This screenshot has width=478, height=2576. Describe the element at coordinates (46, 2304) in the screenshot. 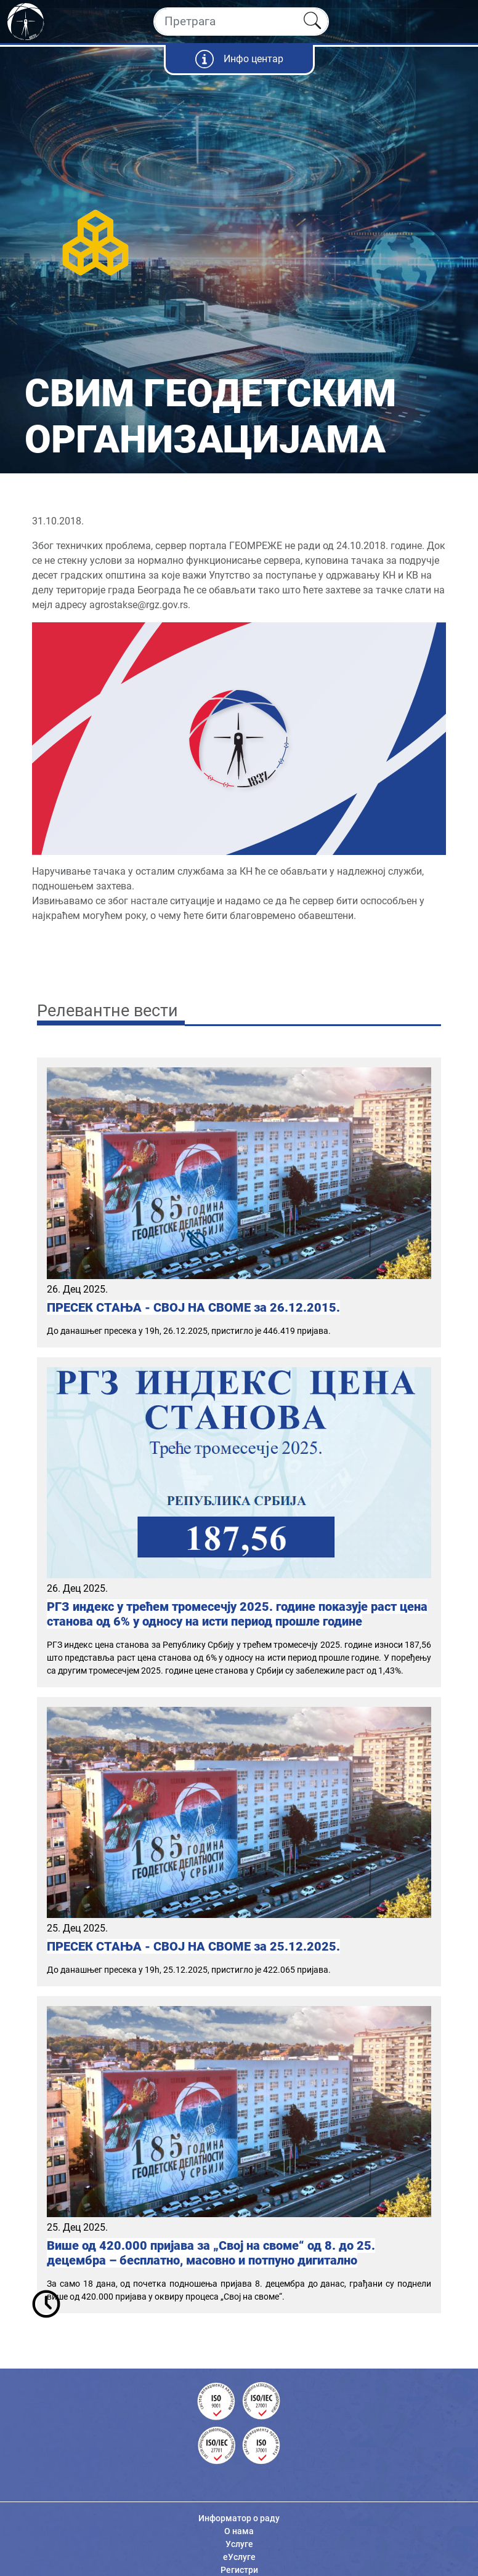

I see `view time or clock settings` at that location.